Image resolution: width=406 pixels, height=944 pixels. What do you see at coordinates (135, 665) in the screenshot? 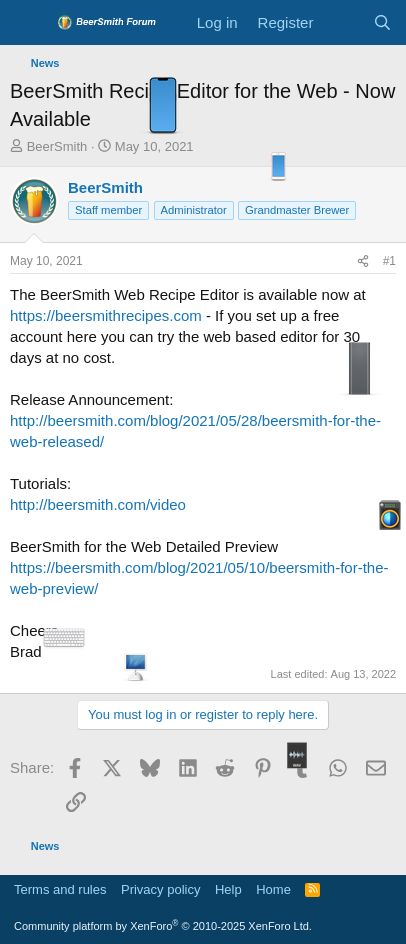
I see `represents an iMac G4 device in system settings` at bounding box center [135, 665].